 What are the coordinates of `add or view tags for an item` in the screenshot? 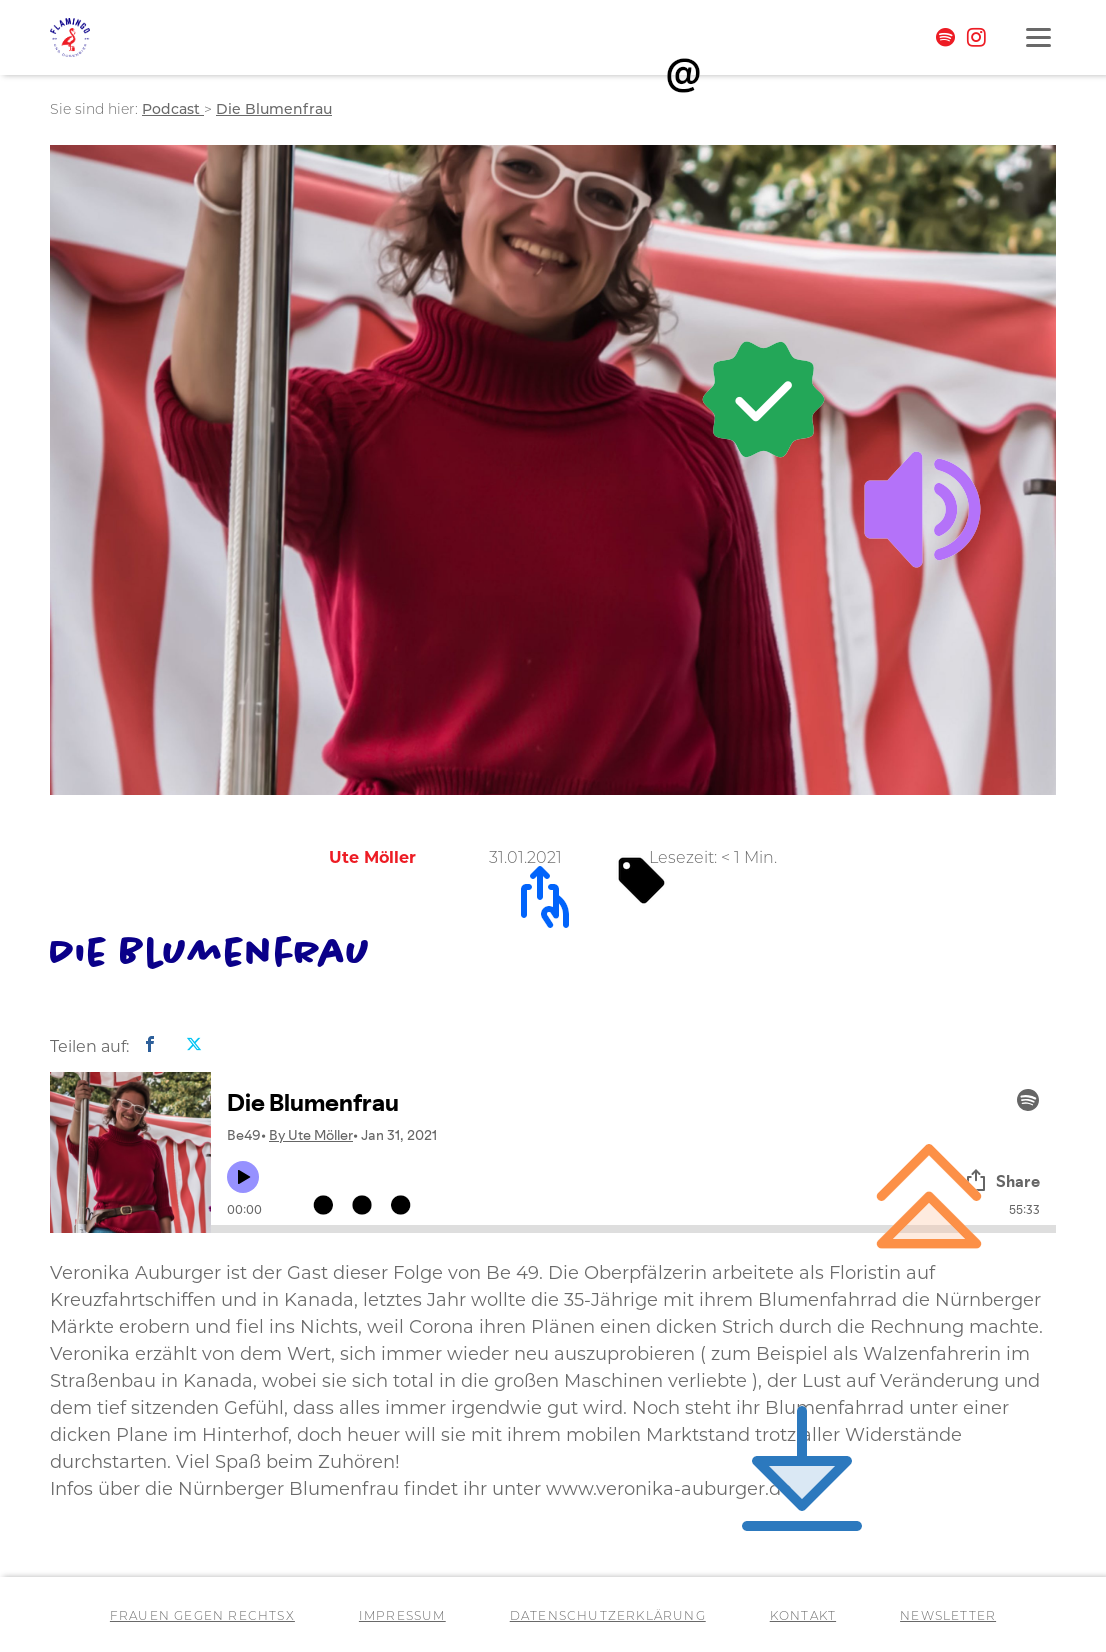 It's located at (641, 880).